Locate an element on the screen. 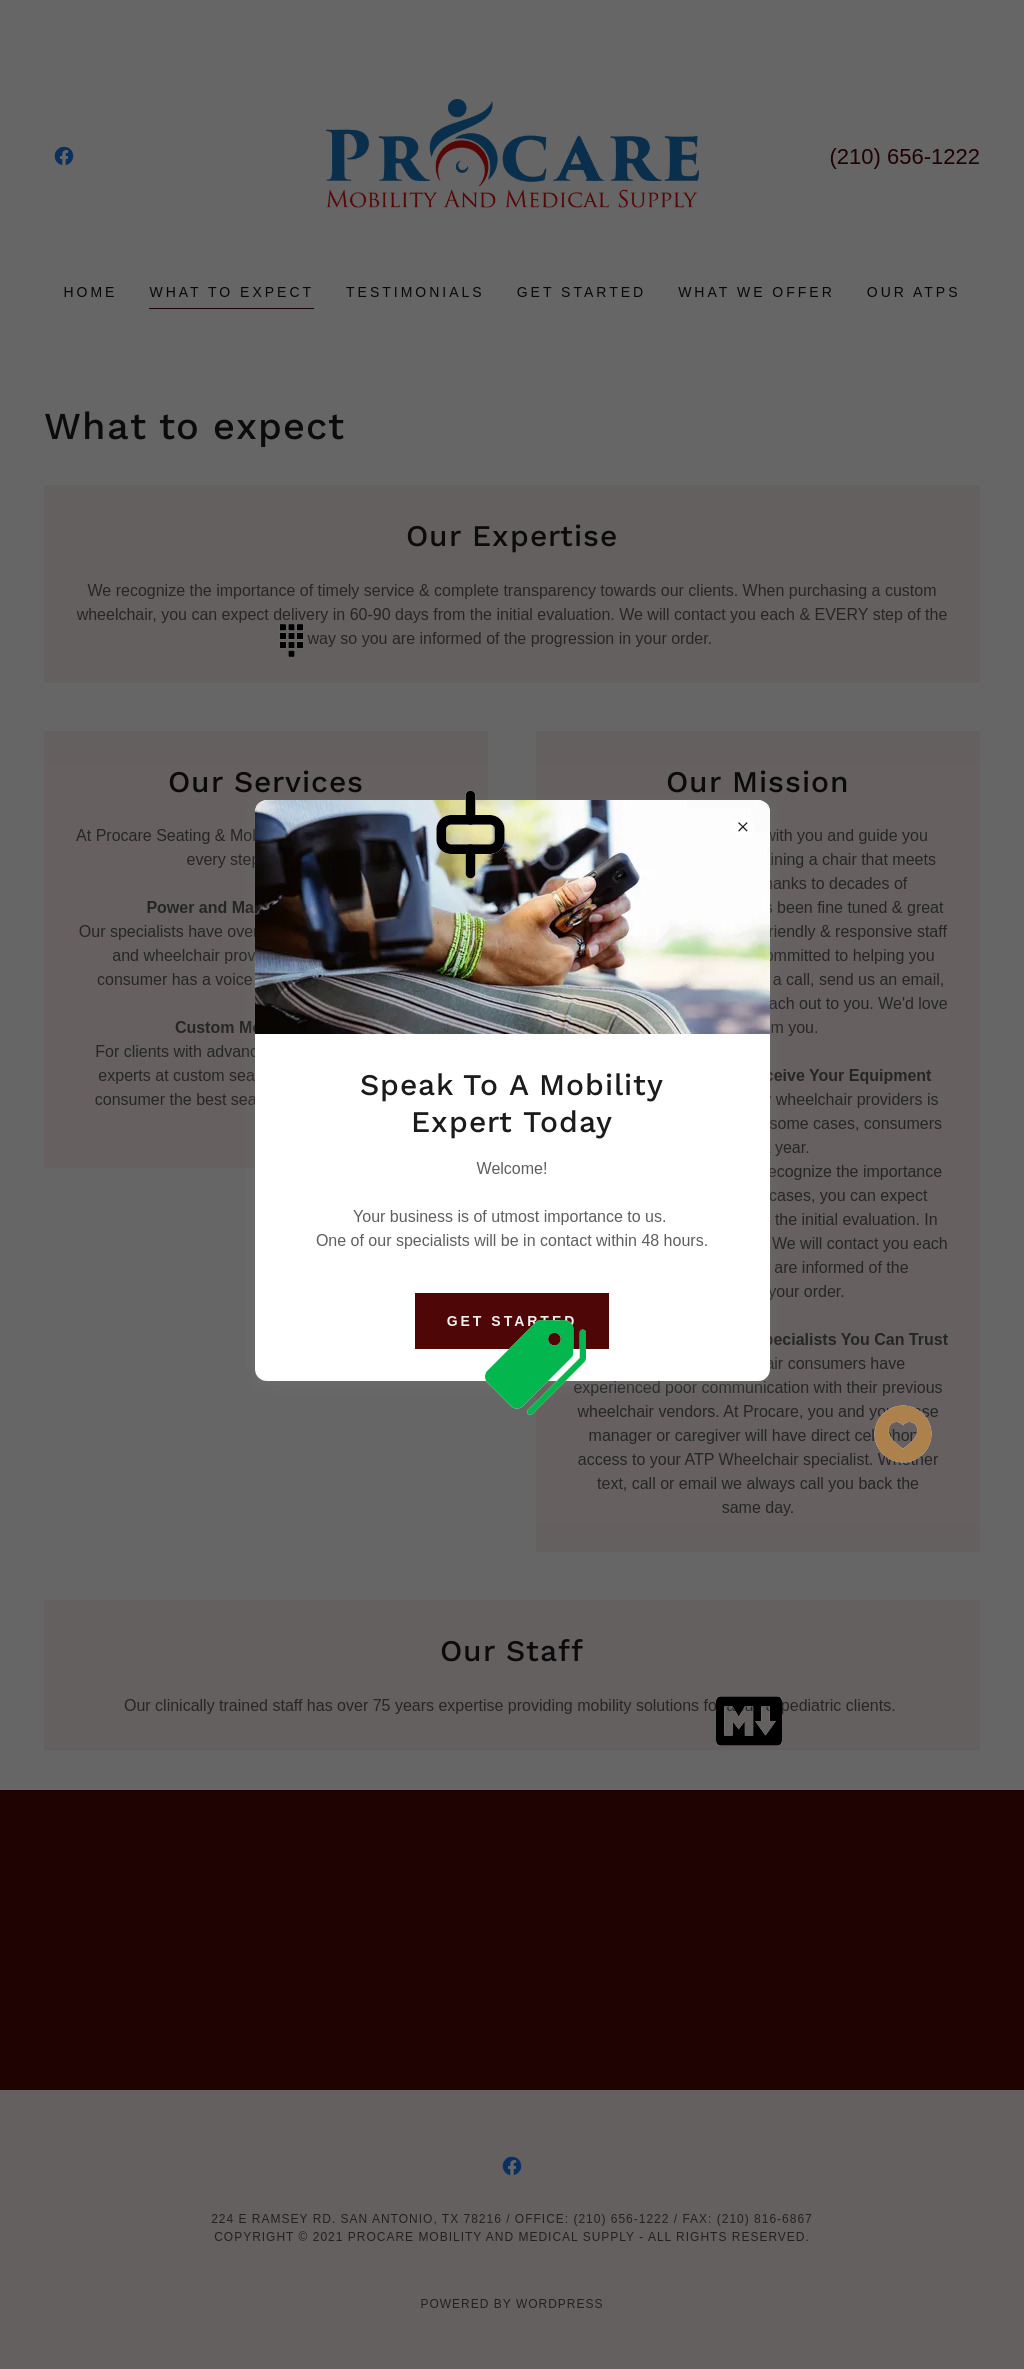 The image size is (1024, 2369). add to favorites is located at coordinates (903, 1434).